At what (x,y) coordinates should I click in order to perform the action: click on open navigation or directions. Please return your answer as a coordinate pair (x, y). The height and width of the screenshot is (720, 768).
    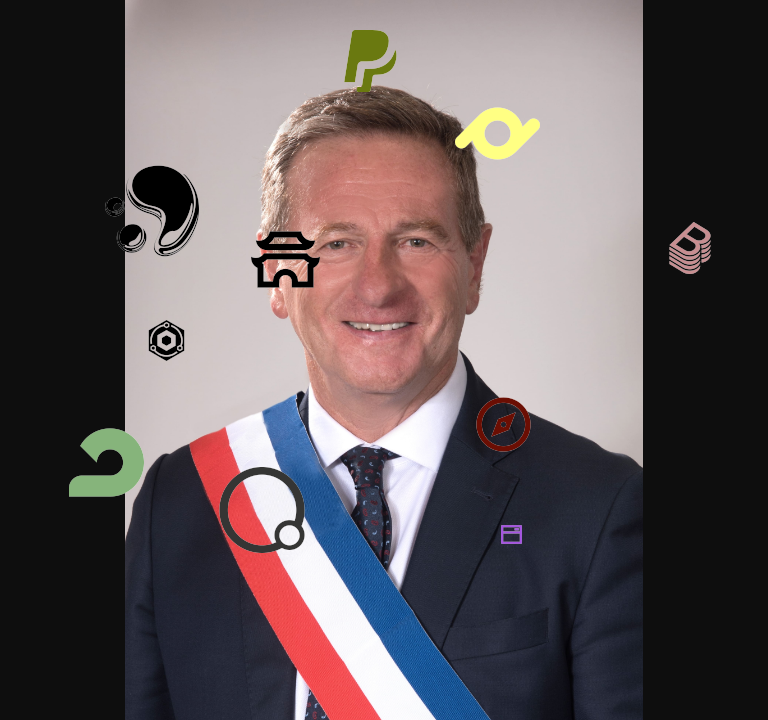
    Looking at the image, I should click on (503, 424).